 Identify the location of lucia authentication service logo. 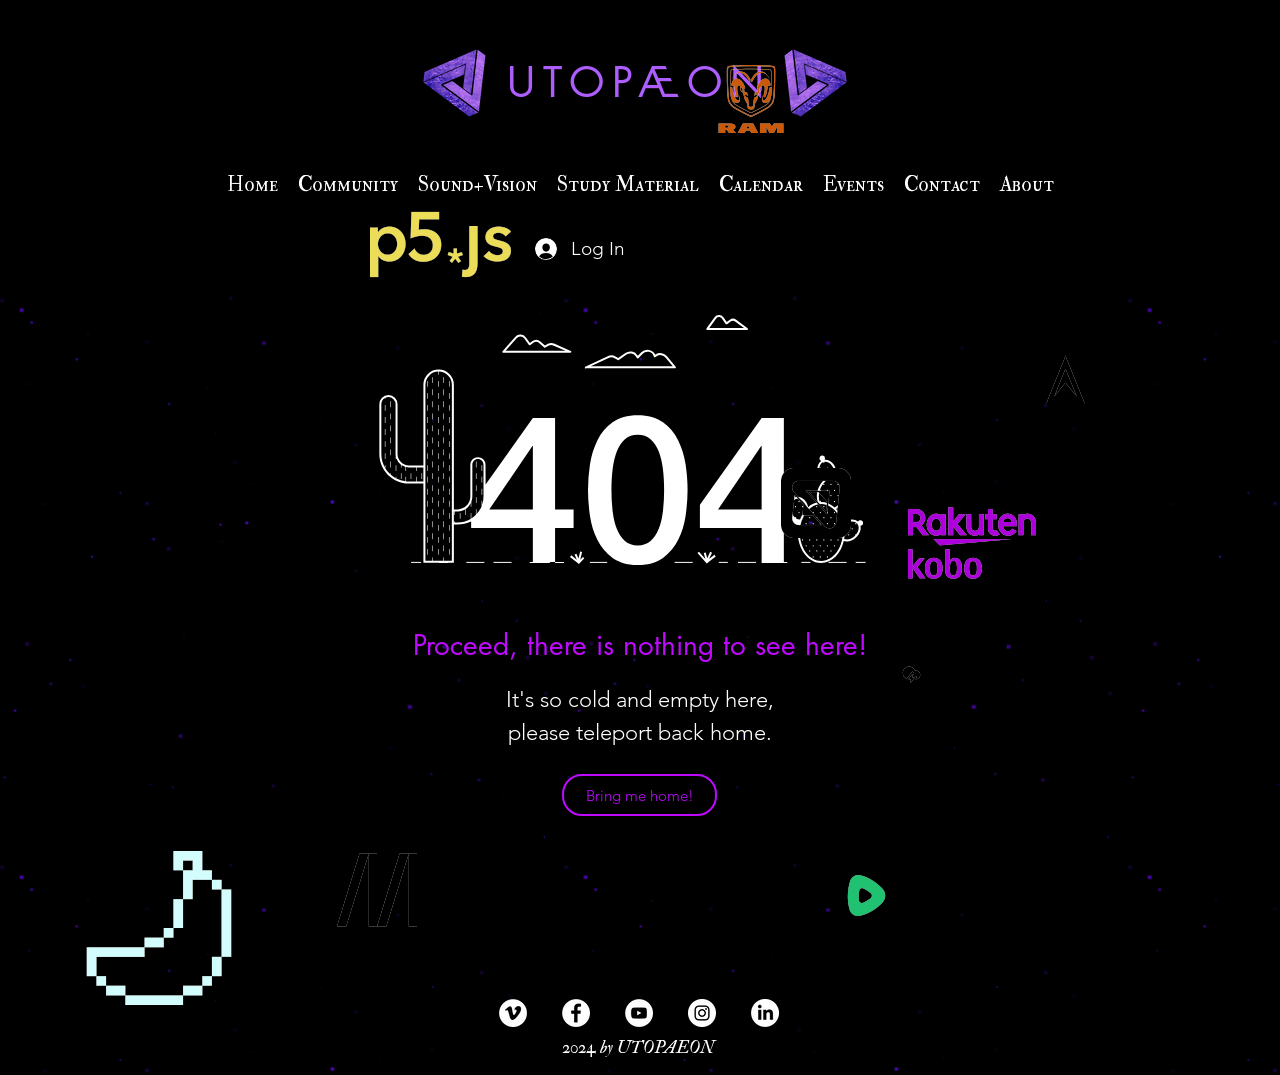
(1065, 379).